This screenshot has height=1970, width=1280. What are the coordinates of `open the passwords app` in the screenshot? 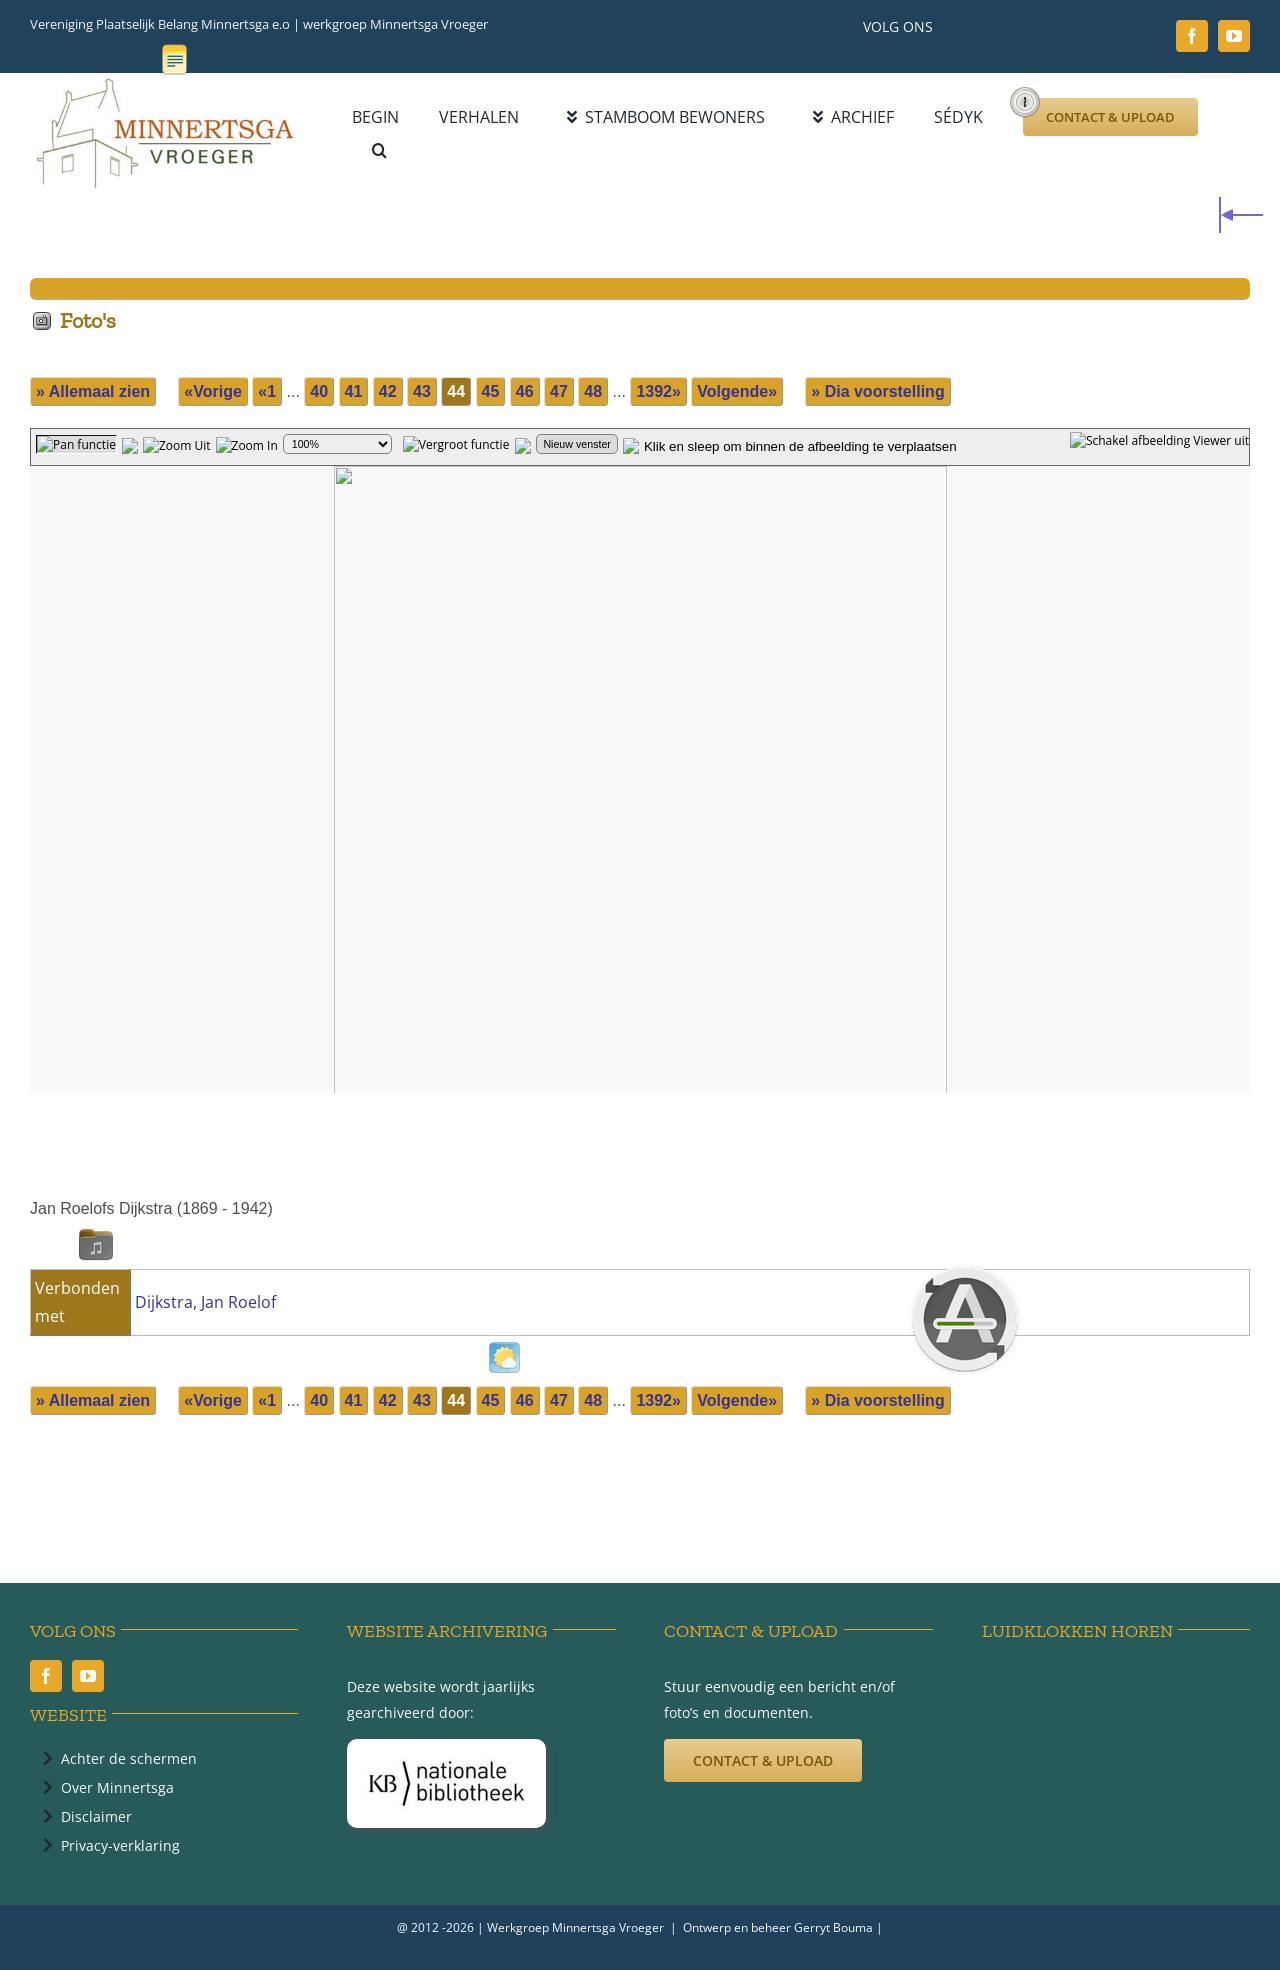 It's located at (1025, 102).